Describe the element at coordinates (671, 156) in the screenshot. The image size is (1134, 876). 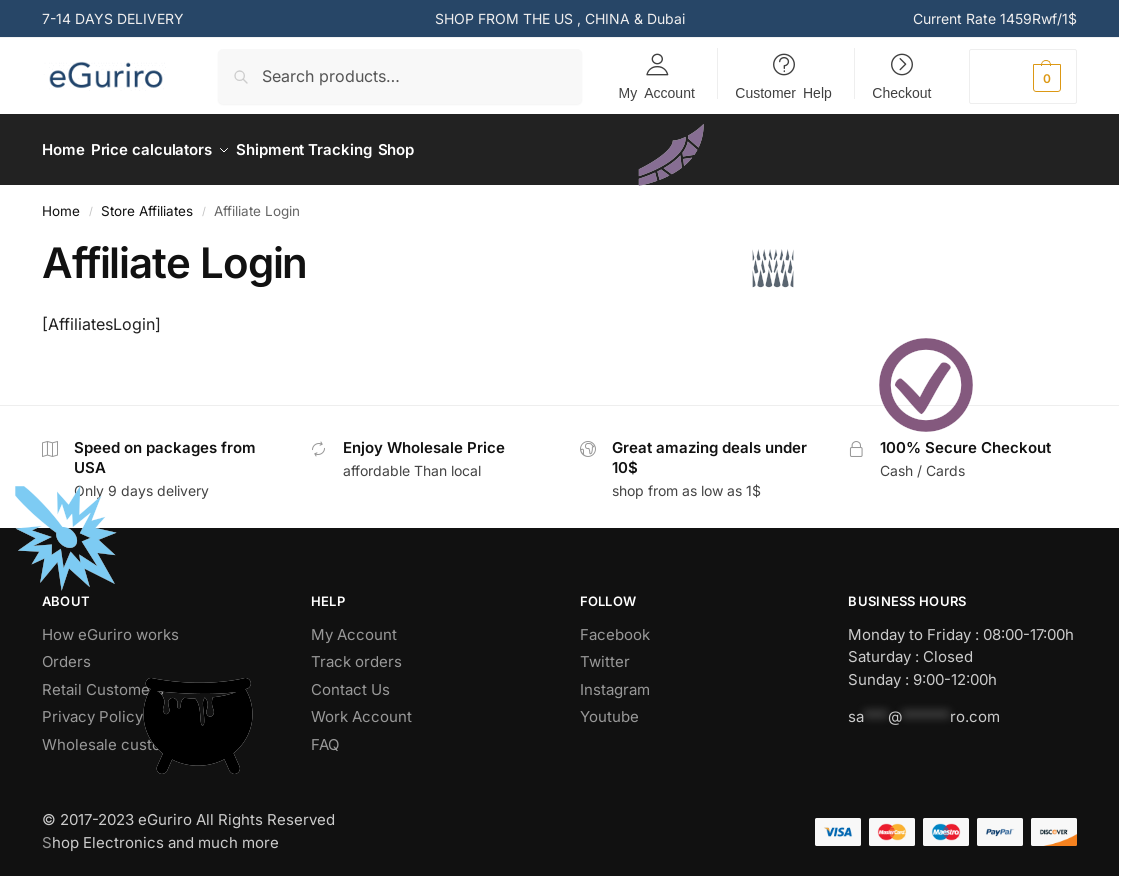
I see `indicates a broken or damaged weapon` at that location.